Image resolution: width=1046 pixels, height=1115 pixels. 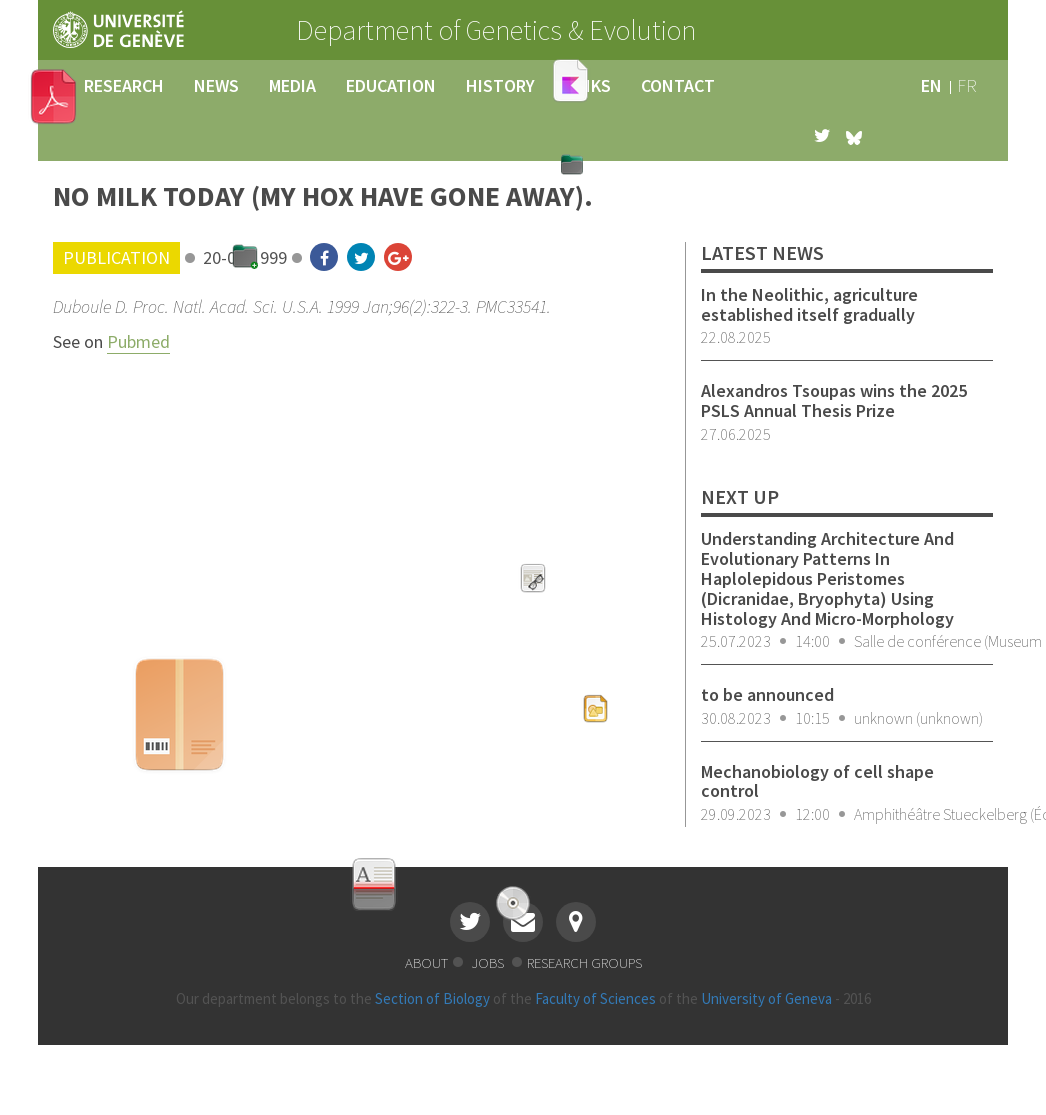 What do you see at coordinates (533, 578) in the screenshot?
I see `open the documents app` at bounding box center [533, 578].